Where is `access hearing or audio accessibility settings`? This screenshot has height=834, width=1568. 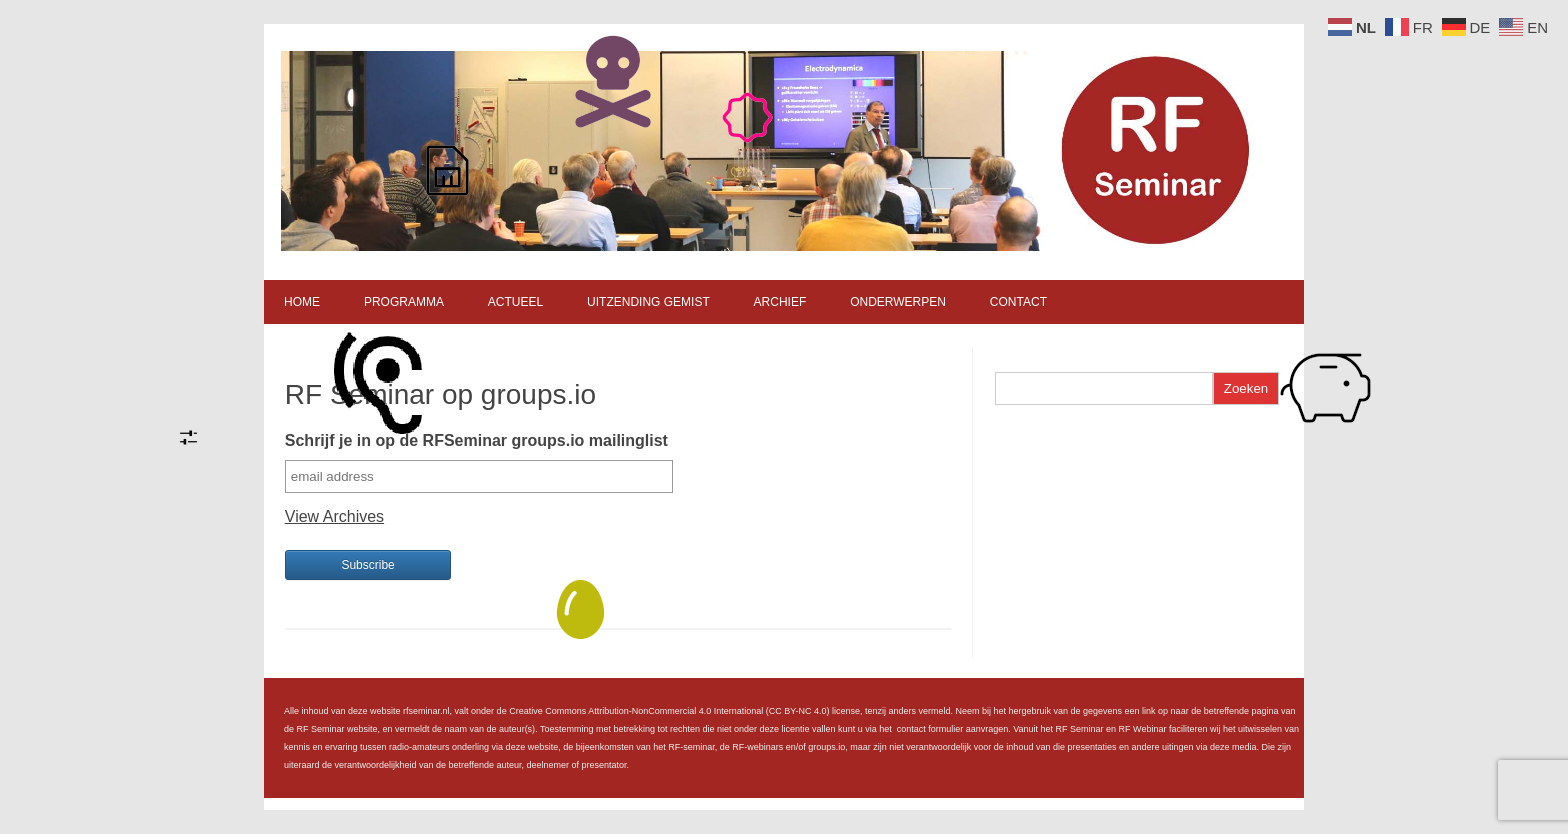 access hearing or audio accessibility settings is located at coordinates (378, 385).